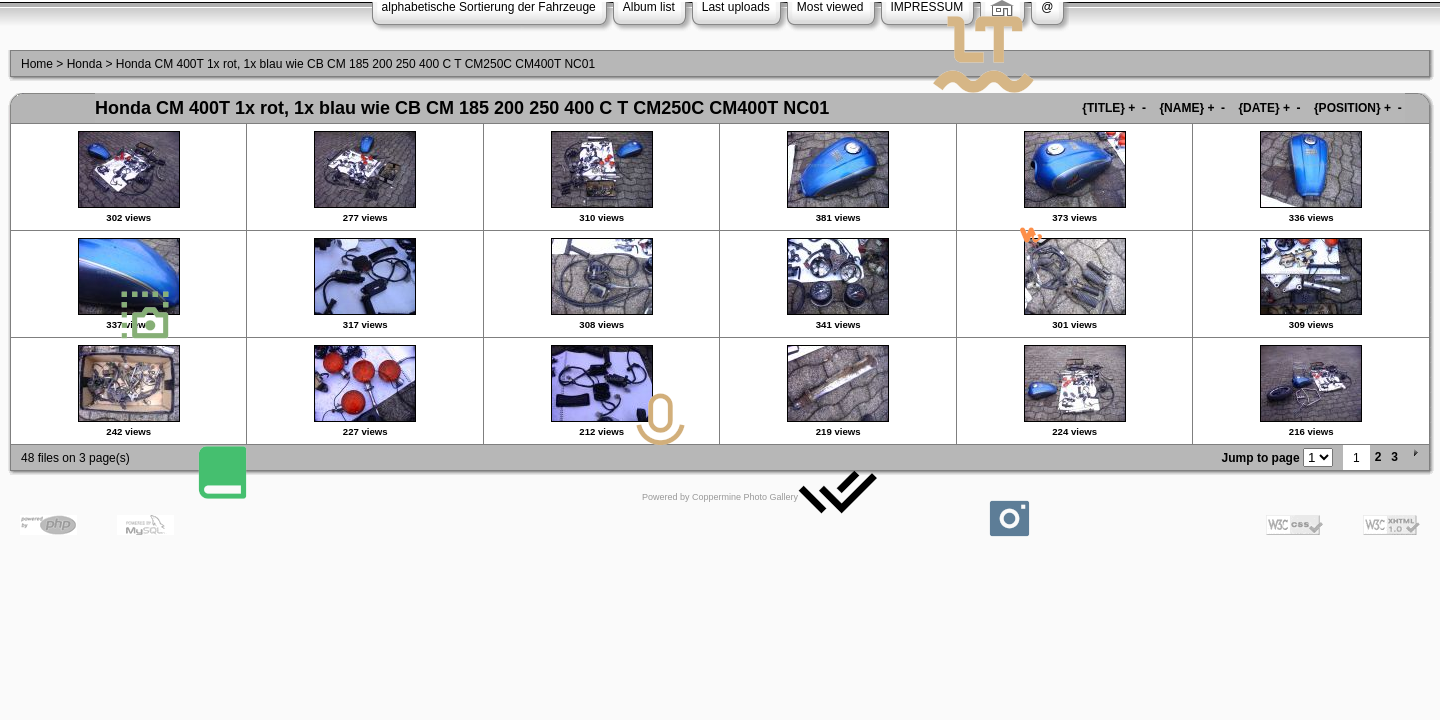  Describe the element at coordinates (145, 315) in the screenshot. I see `capture a screenshot of the current screen` at that location.